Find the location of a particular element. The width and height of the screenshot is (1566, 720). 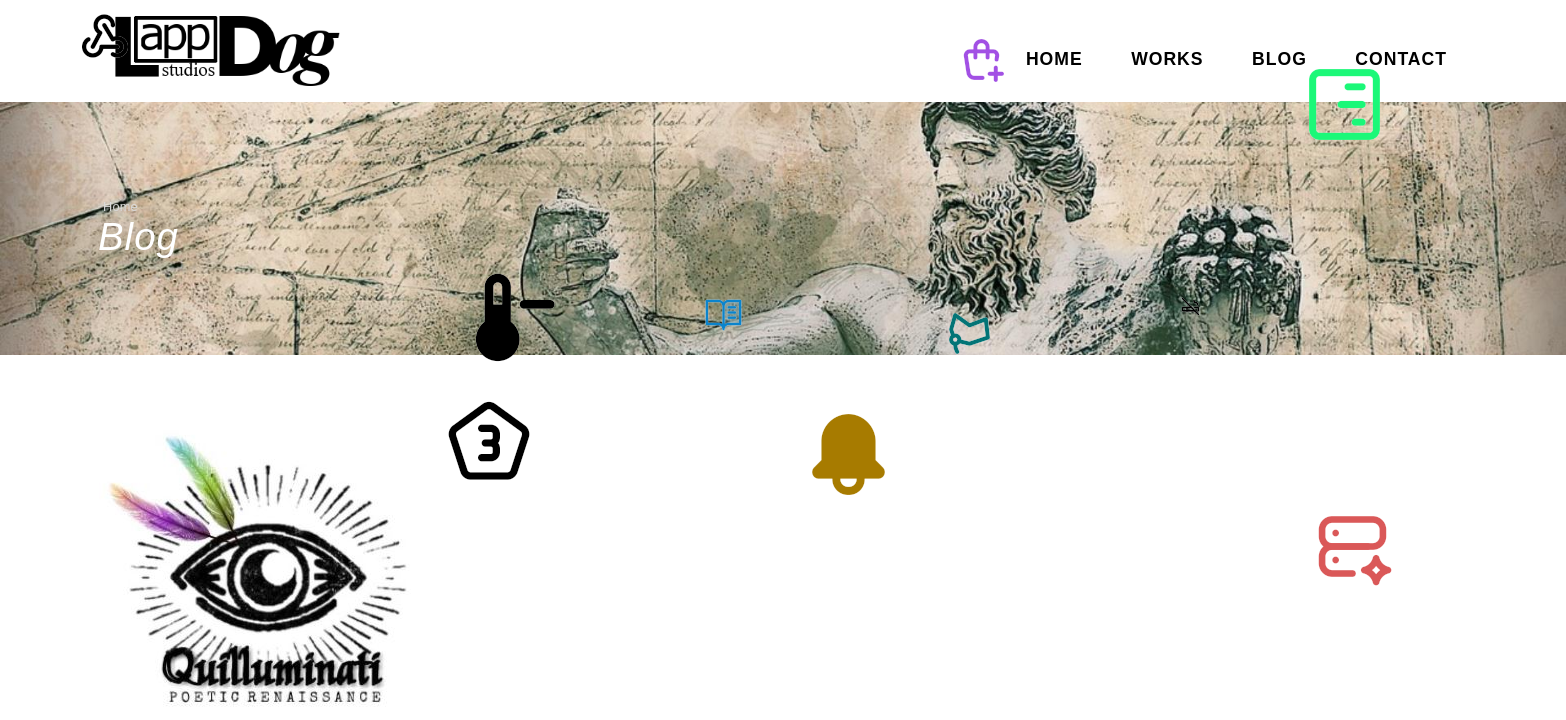

view notifications is located at coordinates (848, 454).